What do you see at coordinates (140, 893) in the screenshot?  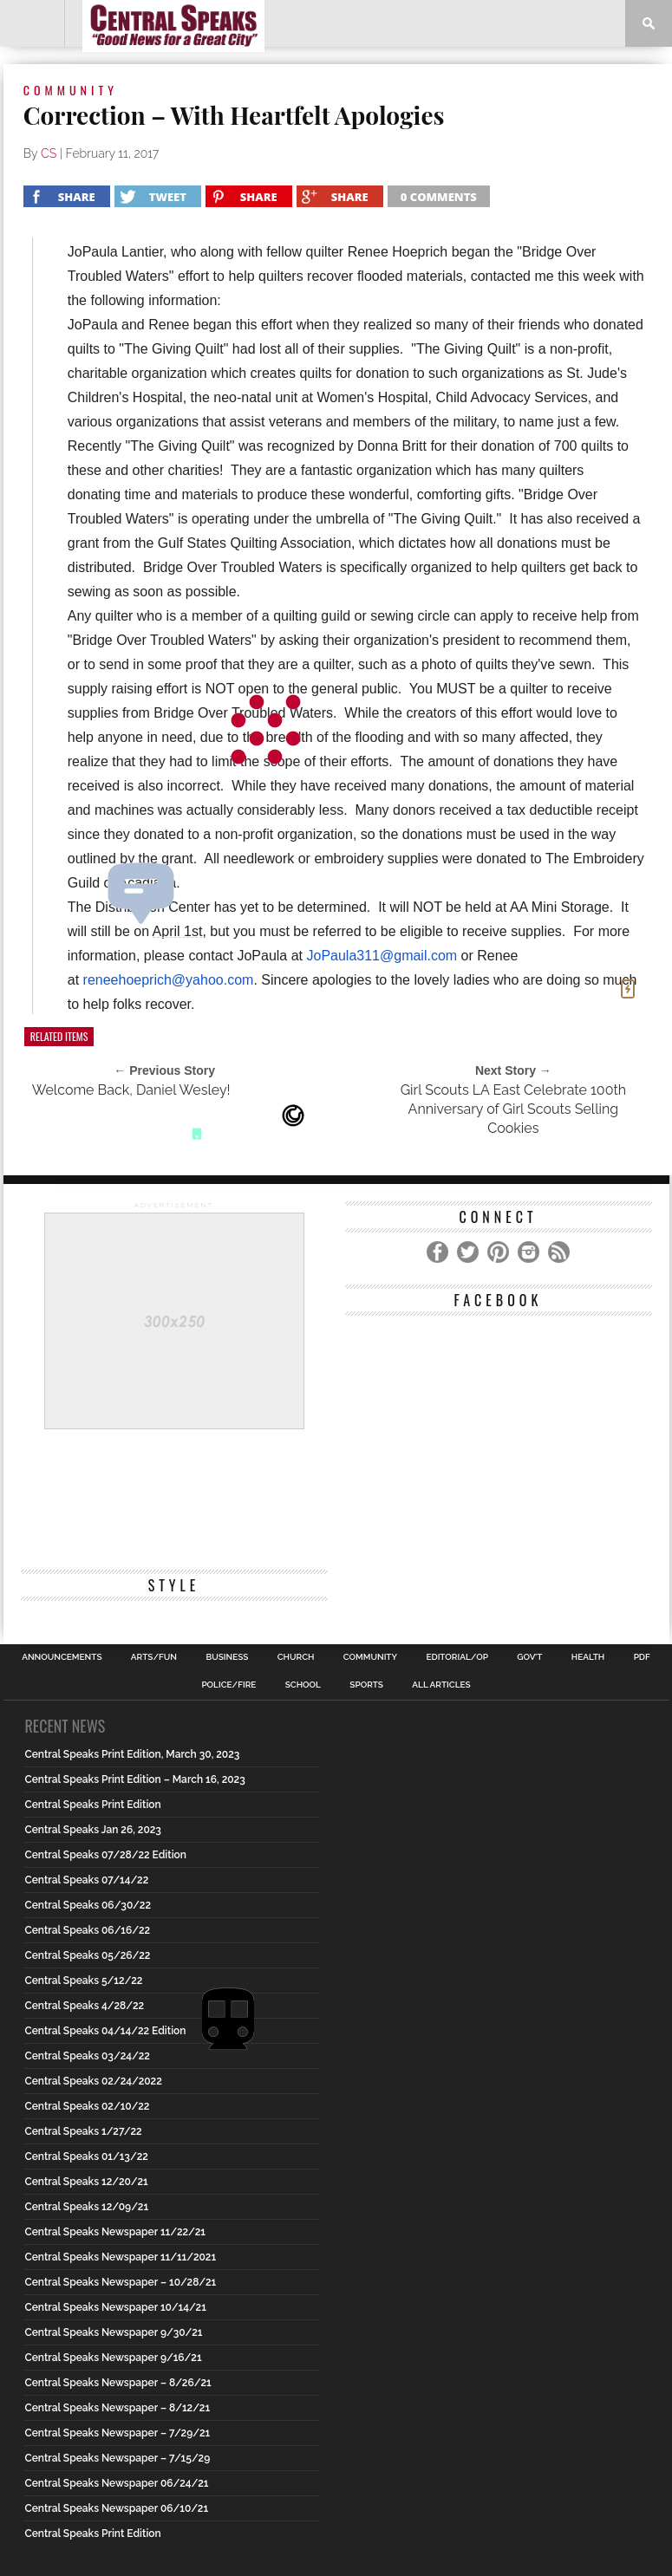 I see `open chat or messaging` at bounding box center [140, 893].